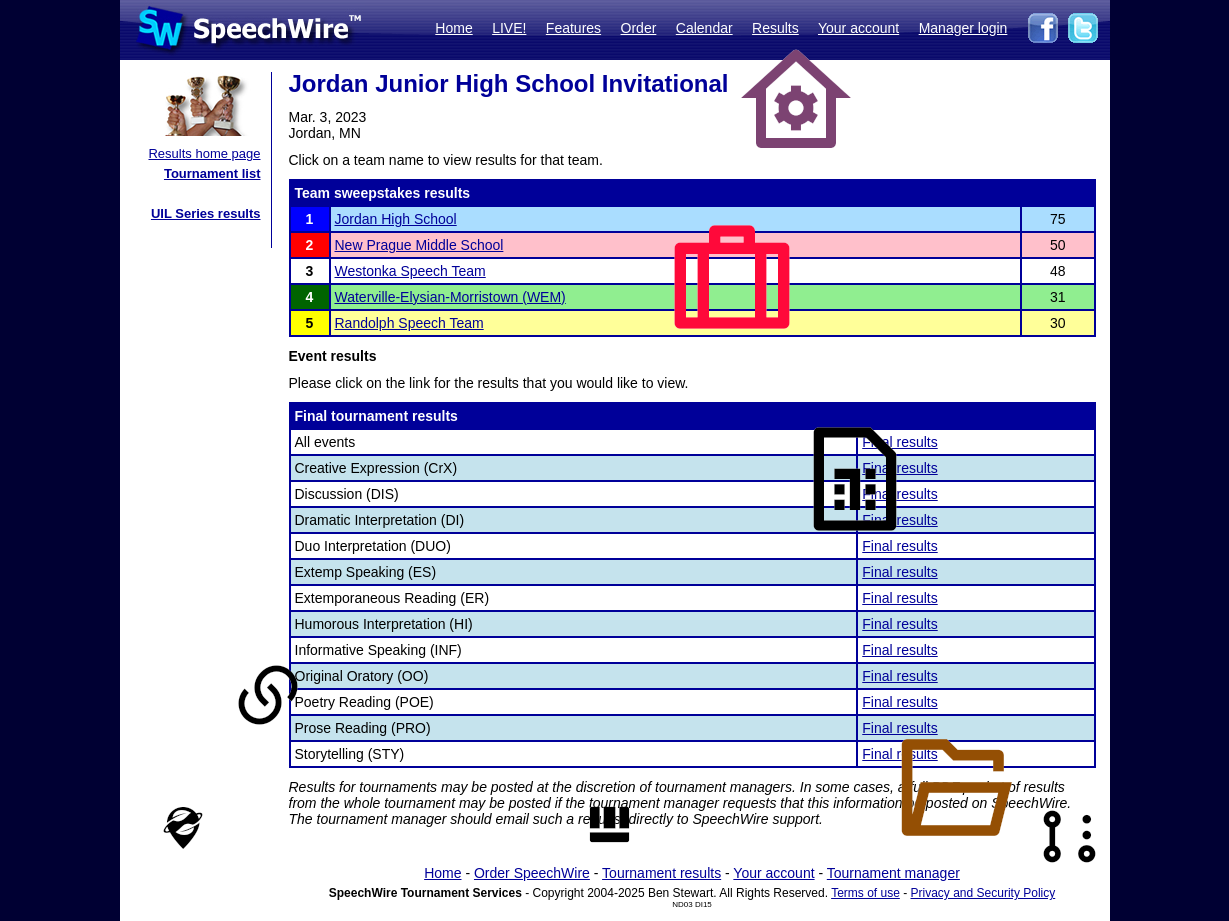 This screenshot has height=921, width=1229. Describe the element at coordinates (732, 277) in the screenshot. I see `access travel or trip planning features` at that location.